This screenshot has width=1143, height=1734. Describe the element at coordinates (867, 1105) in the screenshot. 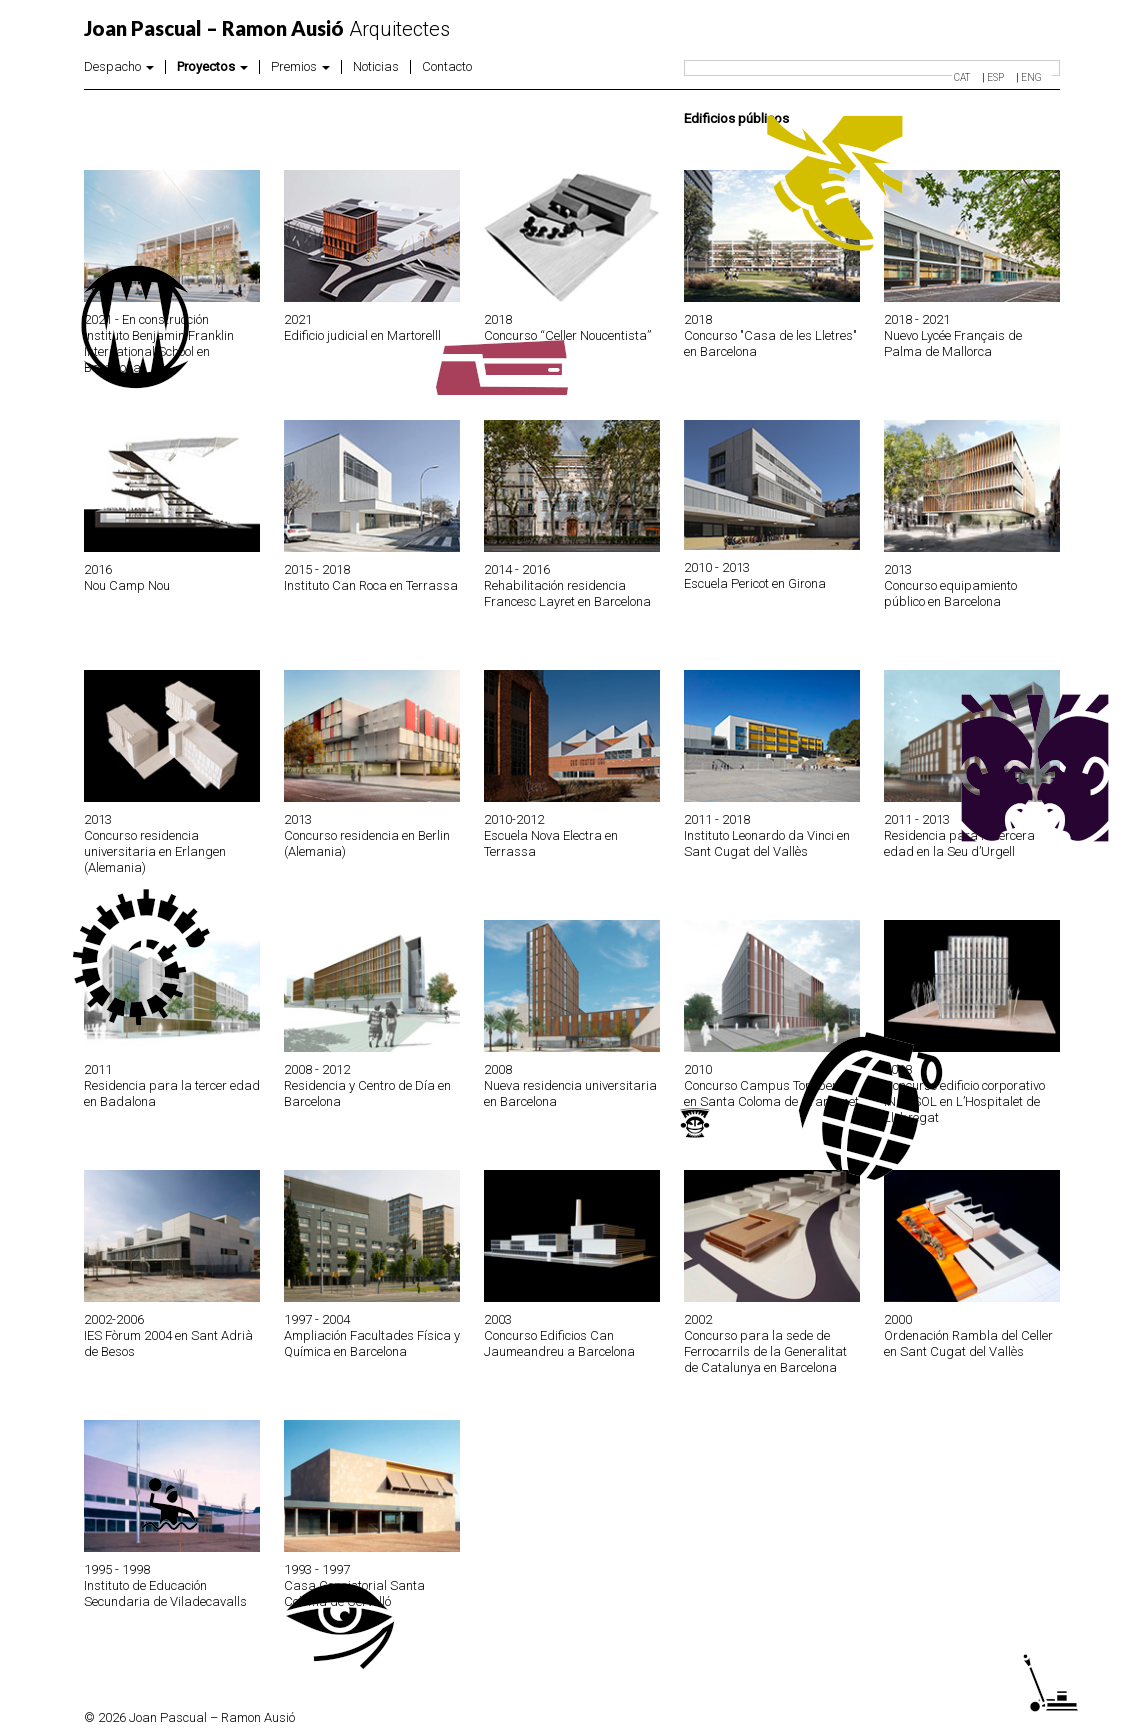

I see `select grenade weapon or explosive item` at that location.